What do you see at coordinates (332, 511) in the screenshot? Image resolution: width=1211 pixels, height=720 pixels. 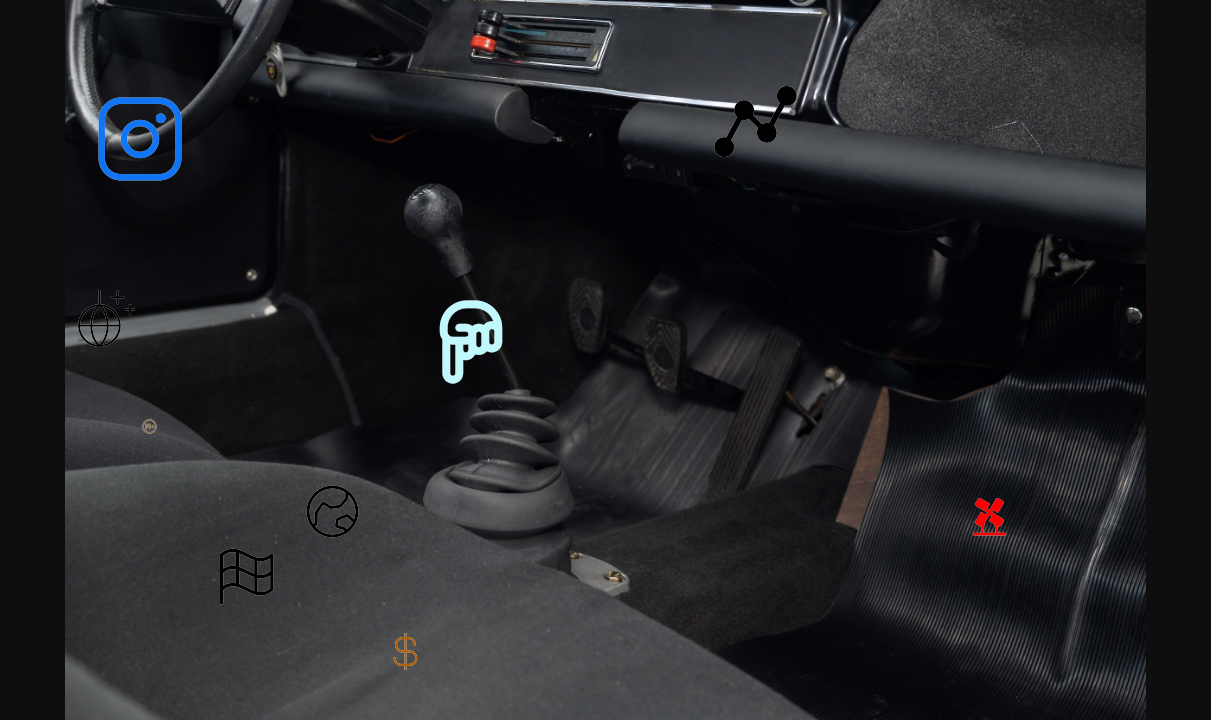 I see `switch to international or global settings` at bounding box center [332, 511].